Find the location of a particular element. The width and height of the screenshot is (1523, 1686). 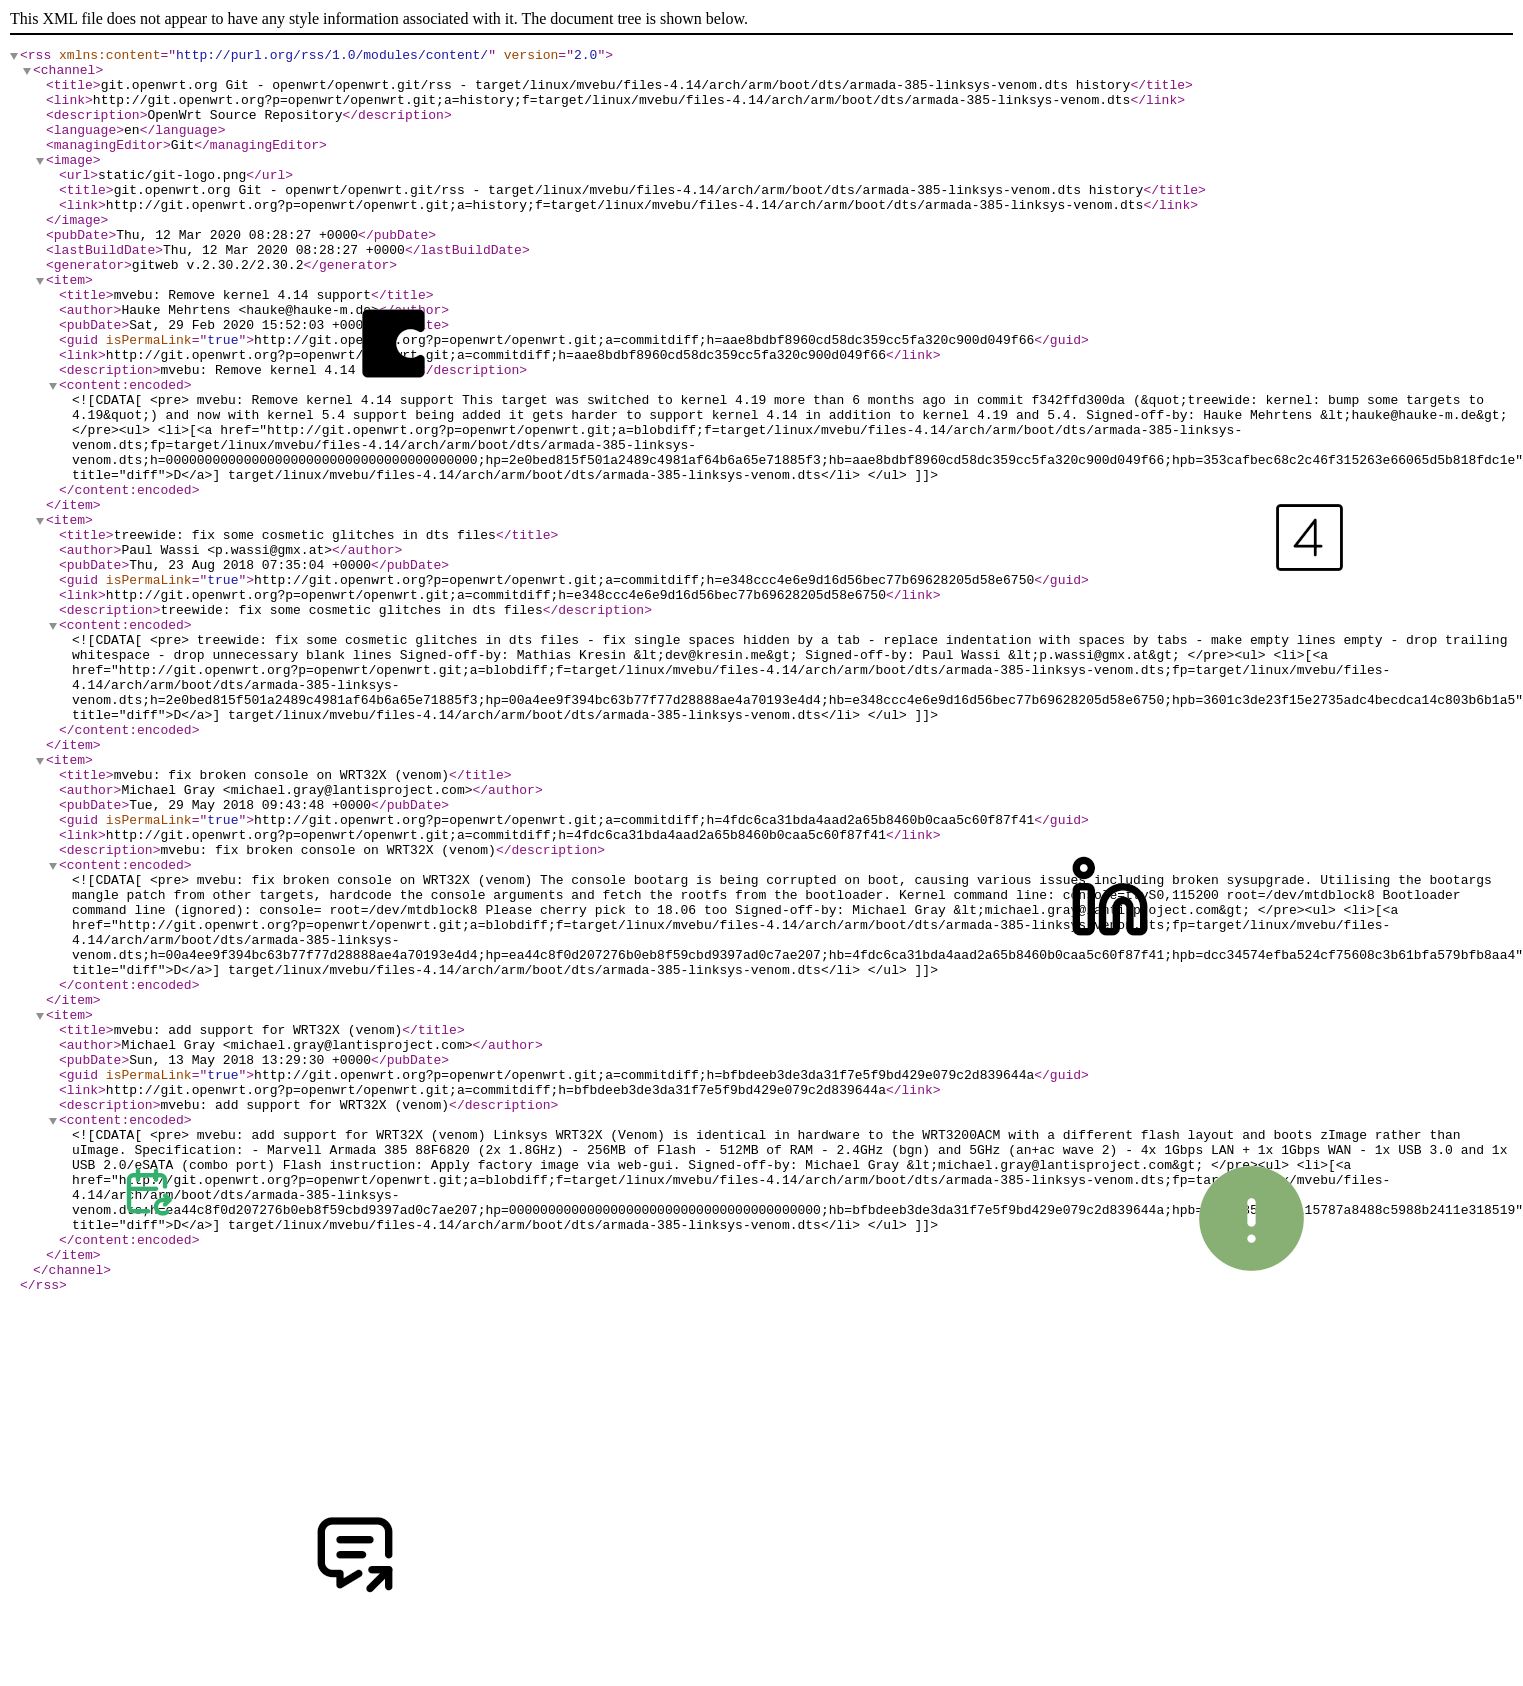

connect with linkedin is located at coordinates (1110, 898).